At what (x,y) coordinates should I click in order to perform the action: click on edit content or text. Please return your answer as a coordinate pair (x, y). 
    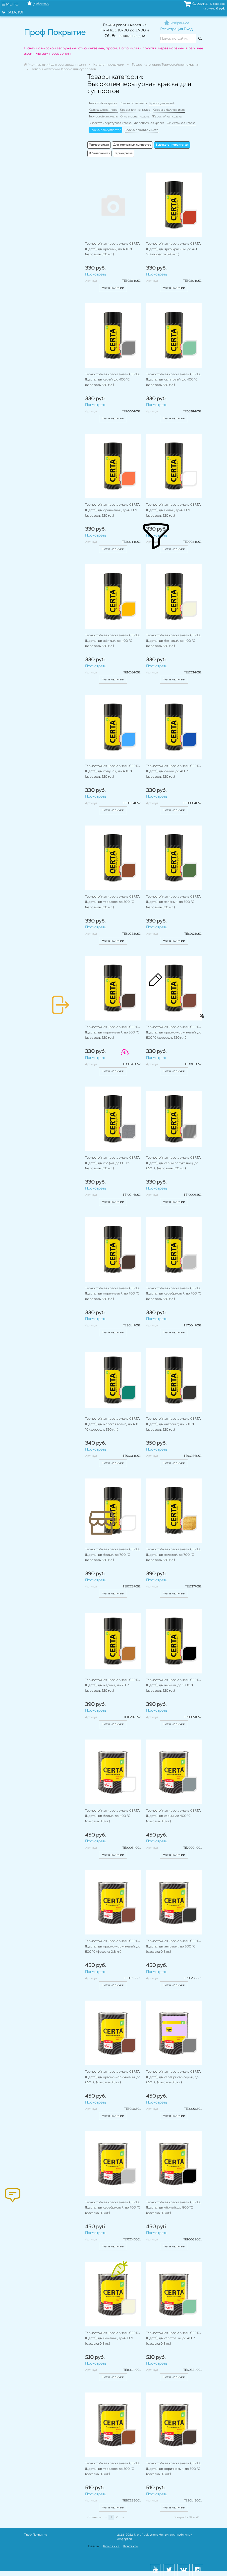
    Looking at the image, I should click on (155, 980).